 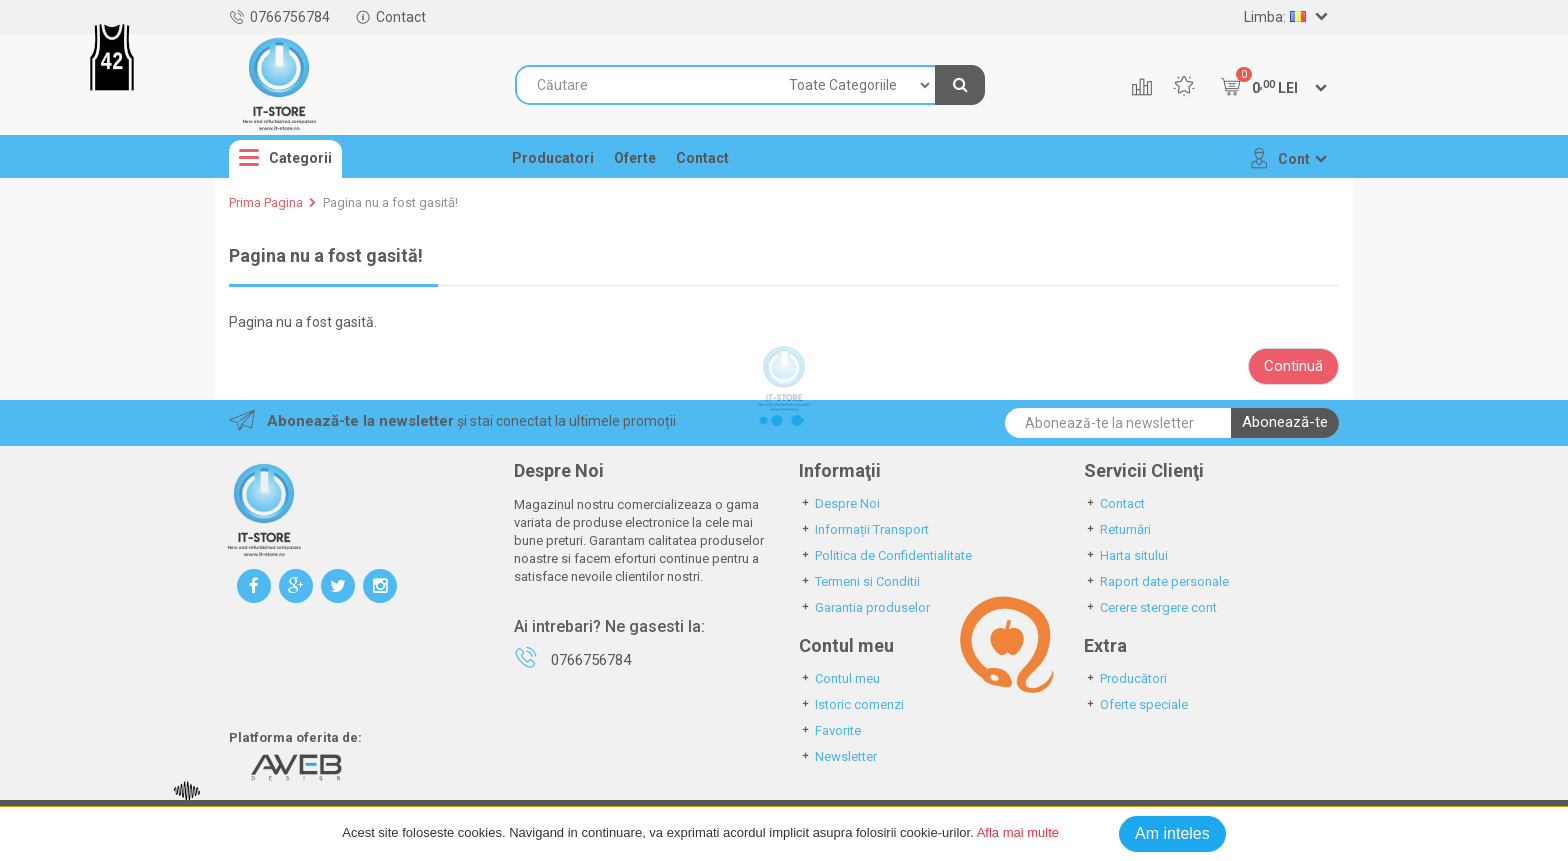 I want to click on adjust audio amplitude or volume levels, so click(x=187, y=791).